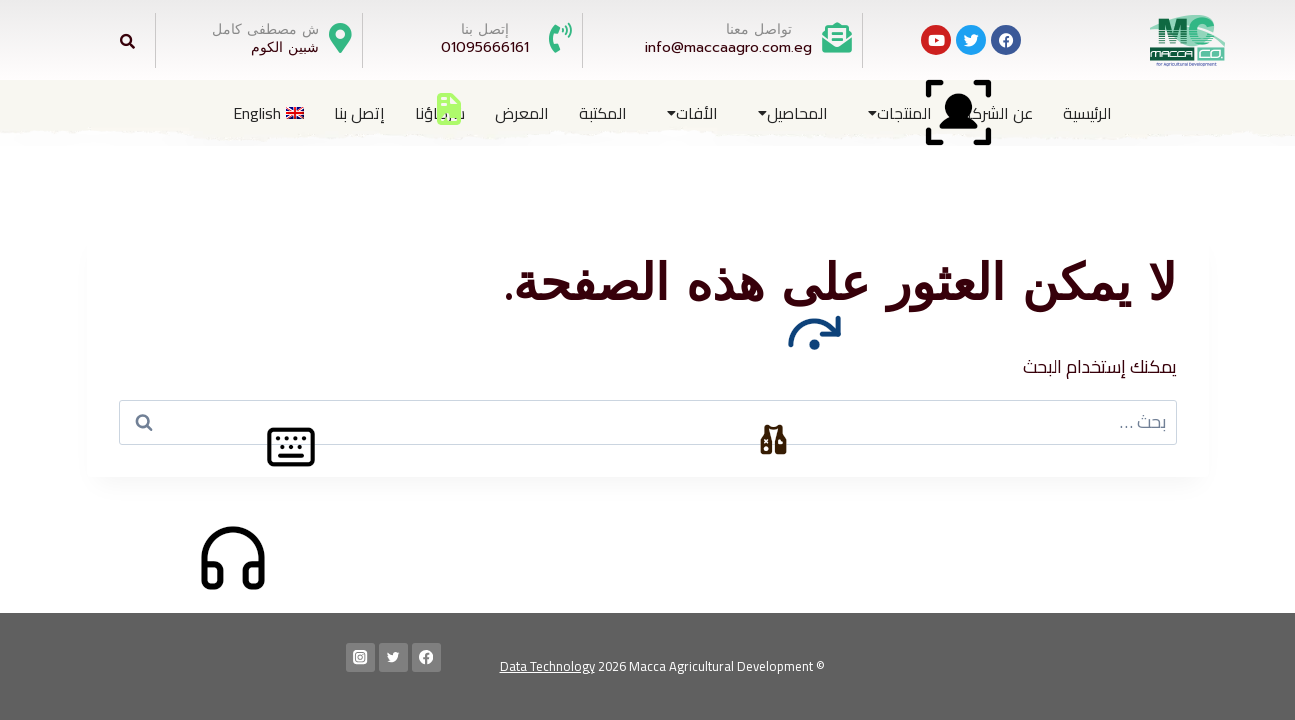 The image size is (1295, 720). Describe the element at coordinates (814, 331) in the screenshot. I see `redo action with active state indicator` at that location.